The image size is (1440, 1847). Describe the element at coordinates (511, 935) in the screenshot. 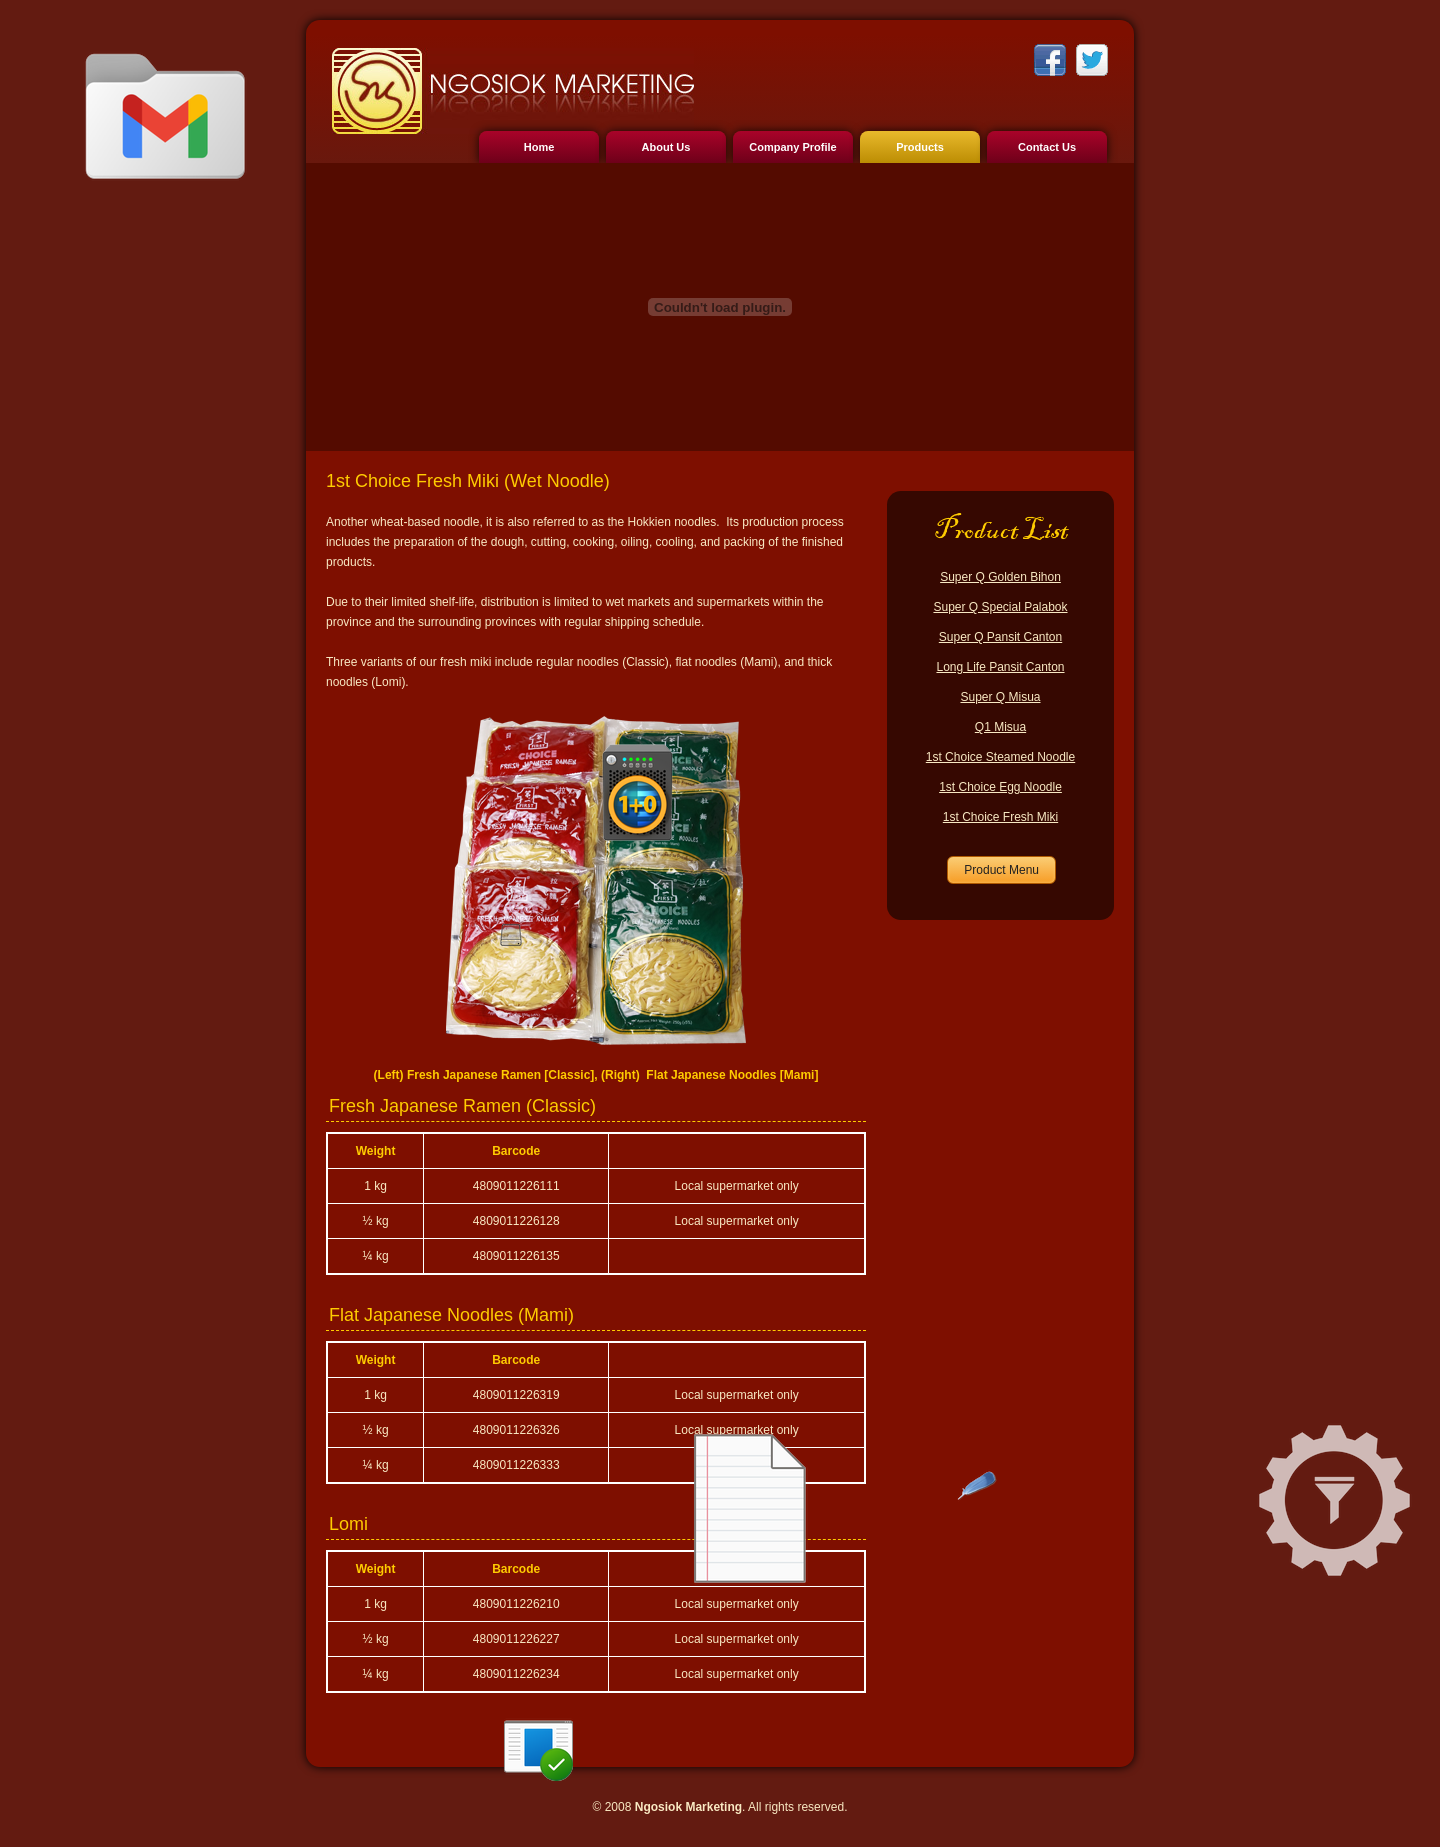

I see `access external drive in sidebar` at that location.